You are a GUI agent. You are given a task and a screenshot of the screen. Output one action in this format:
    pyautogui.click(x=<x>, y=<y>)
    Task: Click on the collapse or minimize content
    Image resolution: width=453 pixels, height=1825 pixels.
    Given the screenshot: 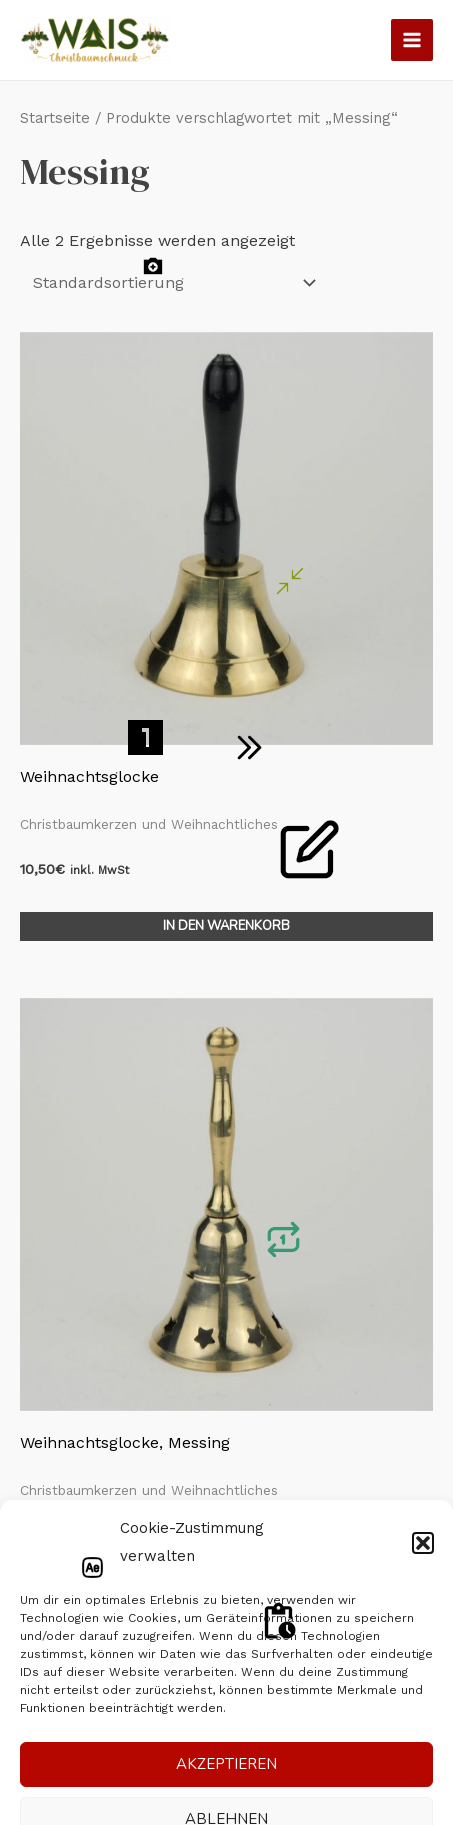 What is the action you would take?
    pyautogui.click(x=290, y=581)
    